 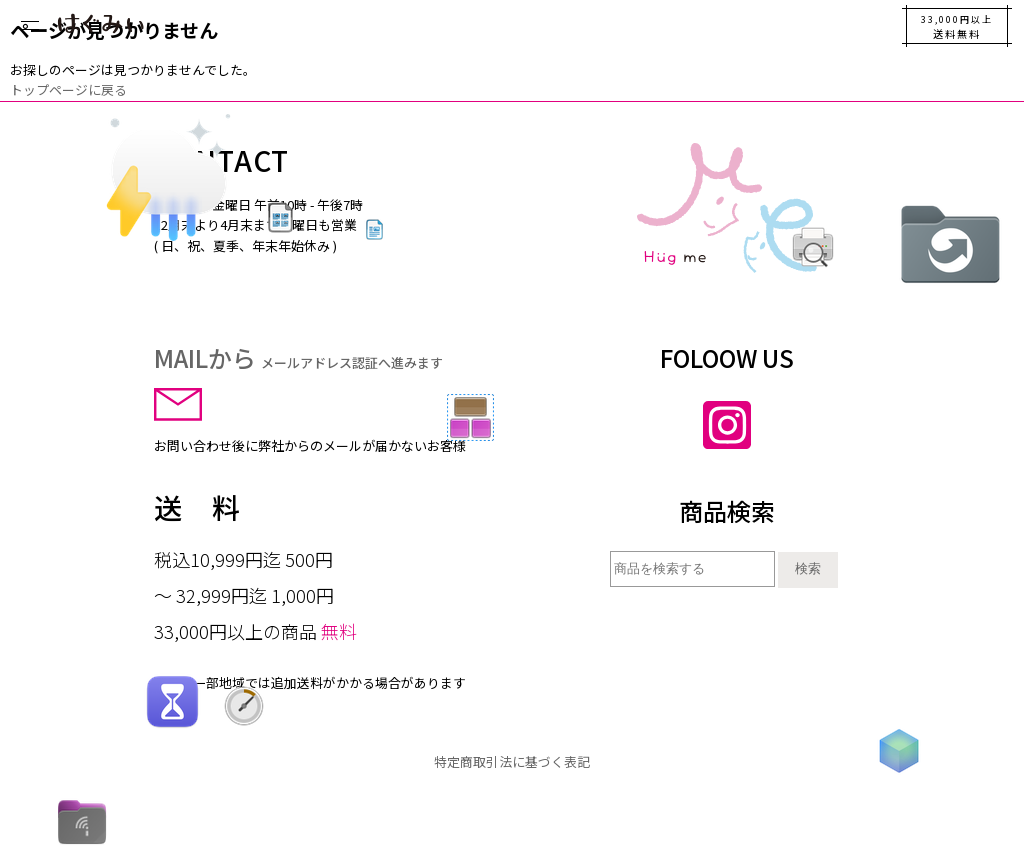 What do you see at coordinates (82, 822) in the screenshot?
I see `open insync cloud sync folder` at bounding box center [82, 822].